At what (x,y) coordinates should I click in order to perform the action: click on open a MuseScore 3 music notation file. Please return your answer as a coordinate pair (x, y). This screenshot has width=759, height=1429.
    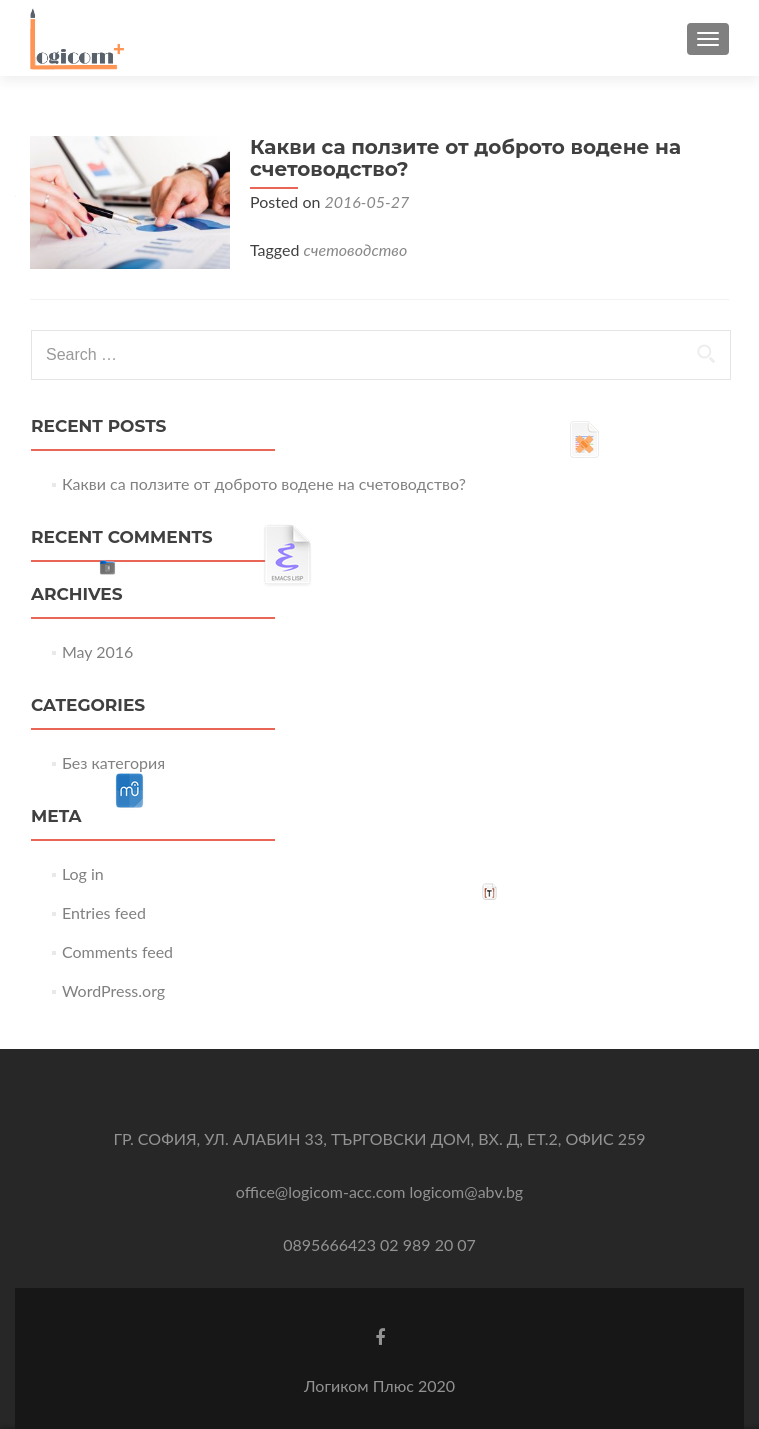
    Looking at the image, I should click on (129, 790).